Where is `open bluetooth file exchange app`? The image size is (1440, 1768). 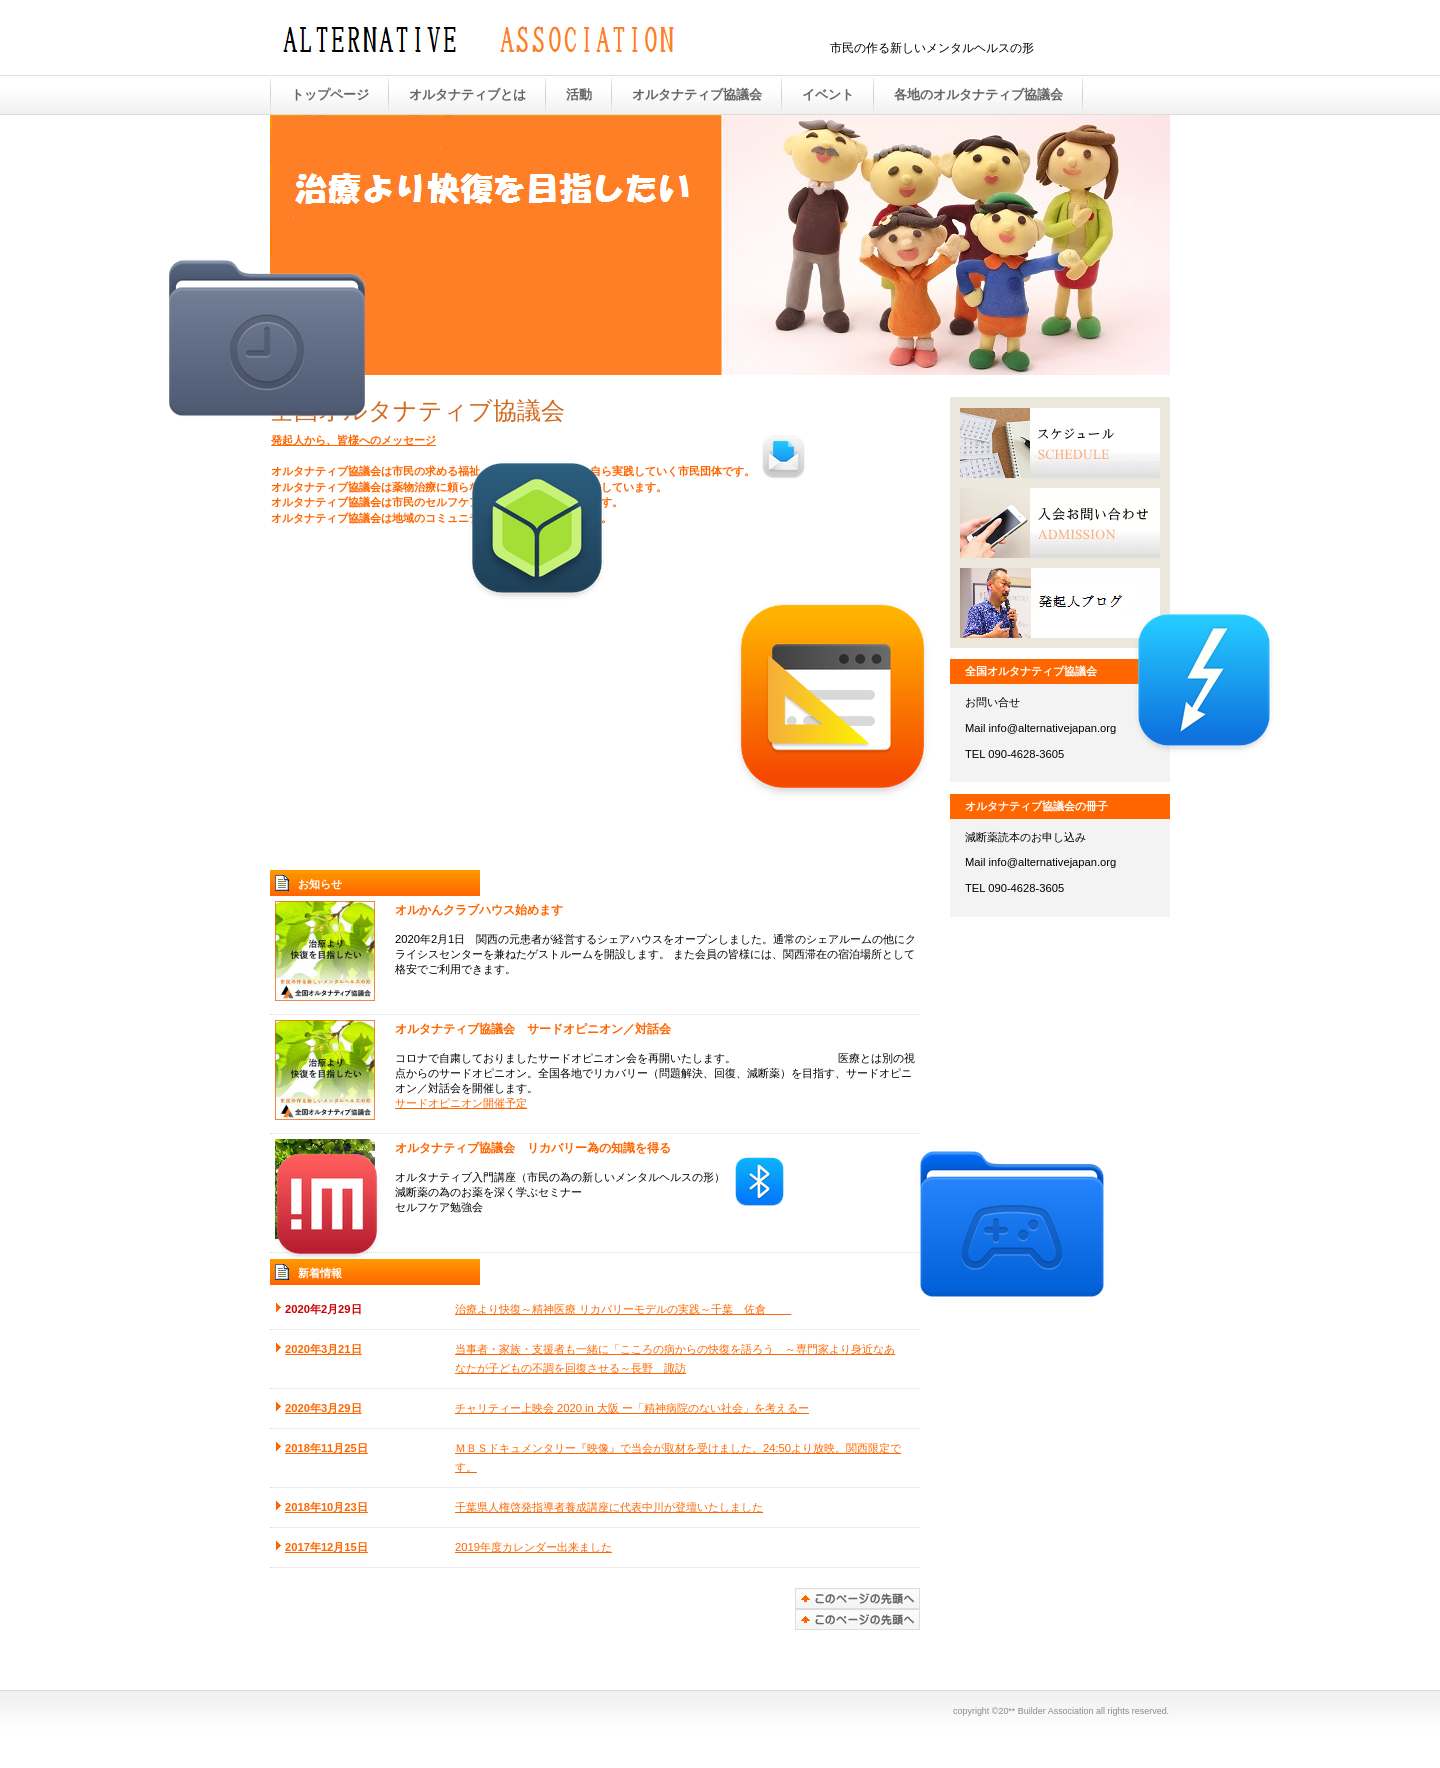 open bluetooth file exchange app is located at coordinates (759, 1181).